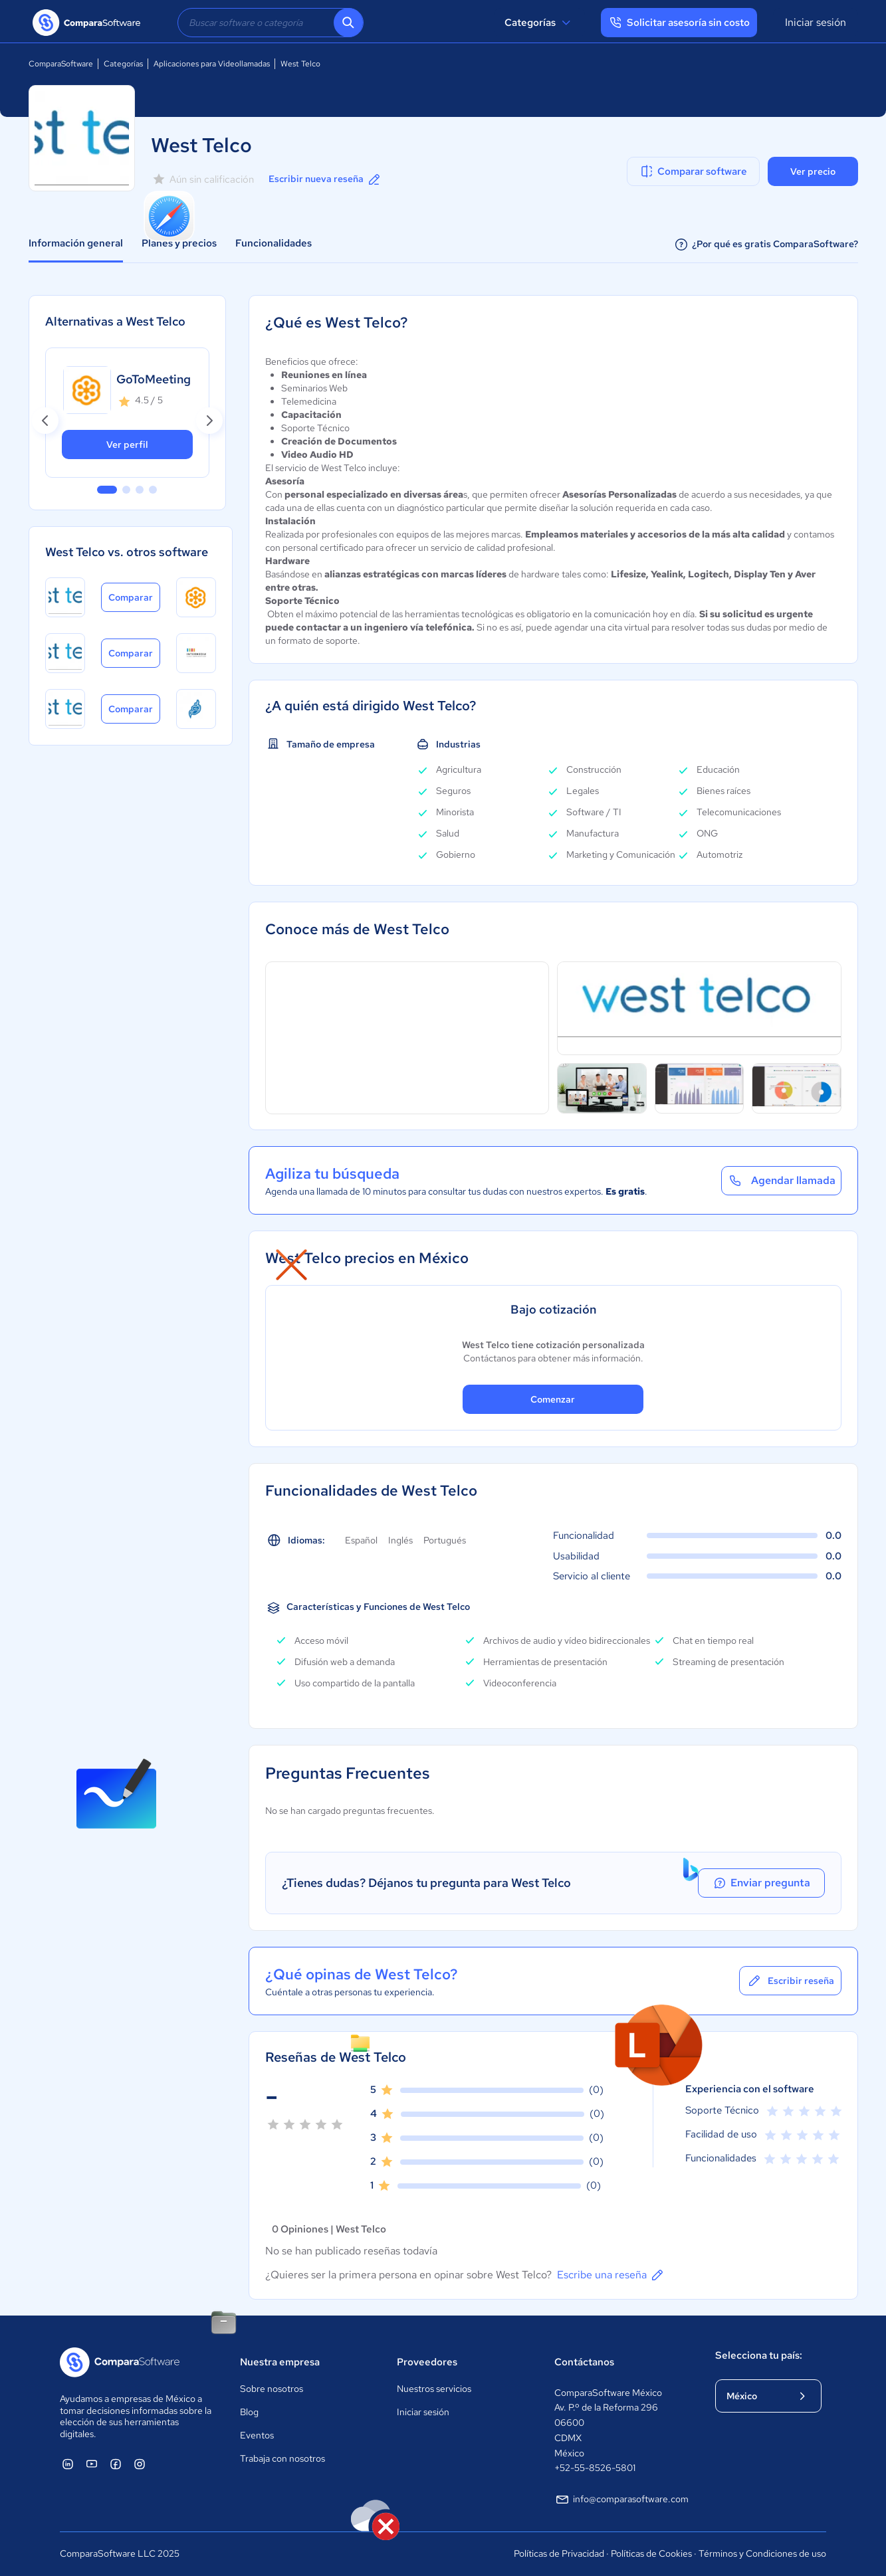  What do you see at coordinates (360, 2042) in the screenshot?
I see `access shared network folder` at bounding box center [360, 2042].